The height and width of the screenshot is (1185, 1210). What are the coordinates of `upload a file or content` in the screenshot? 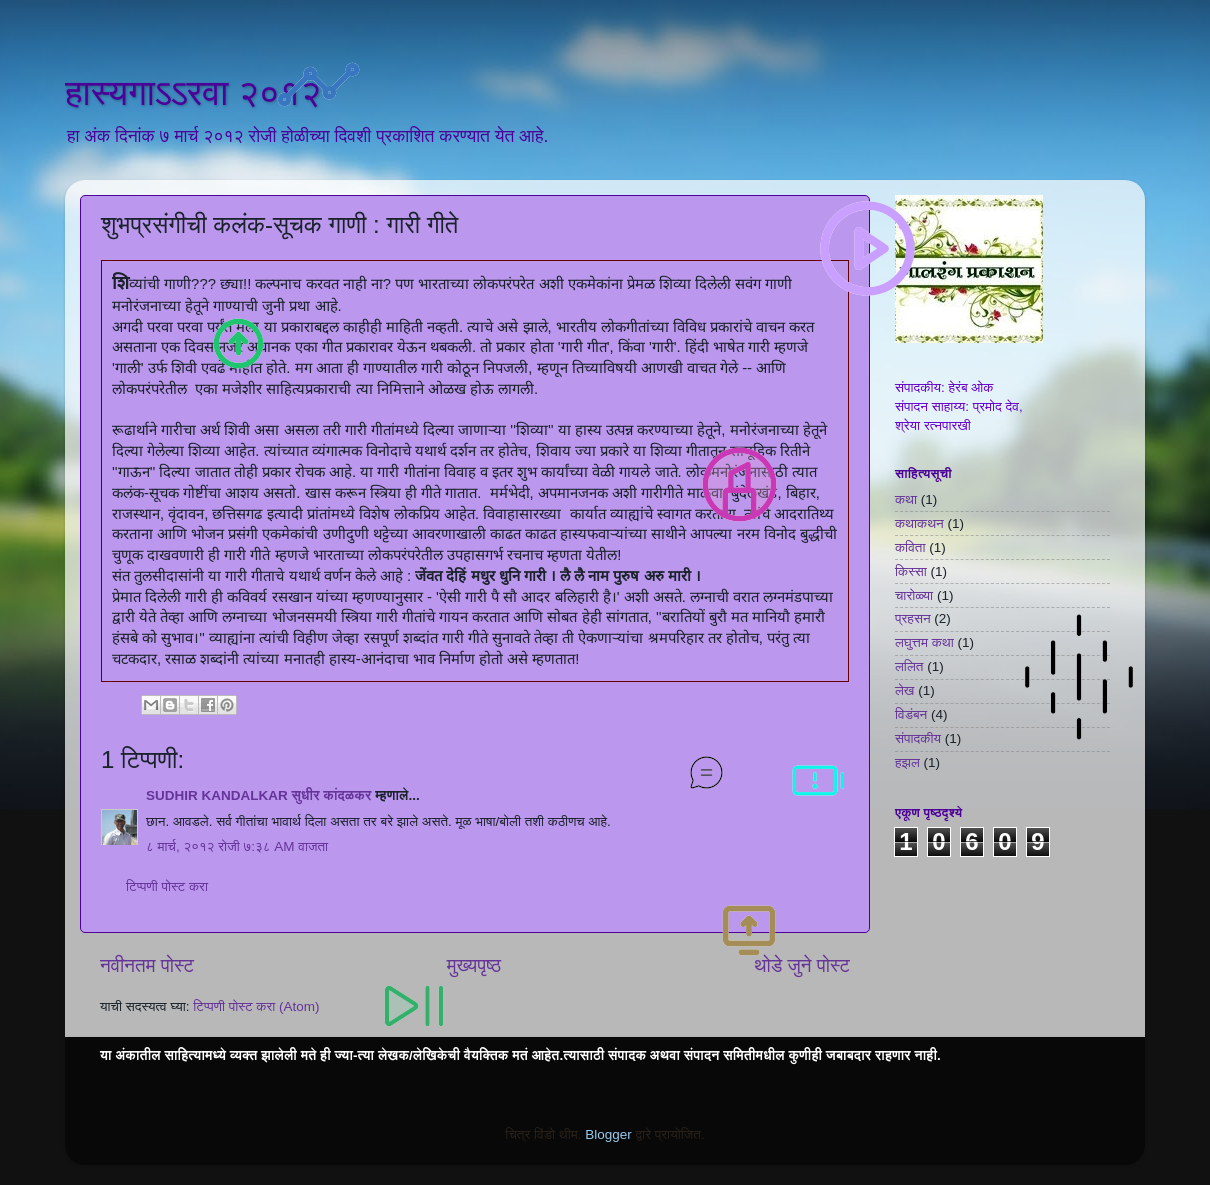 It's located at (238, 343).